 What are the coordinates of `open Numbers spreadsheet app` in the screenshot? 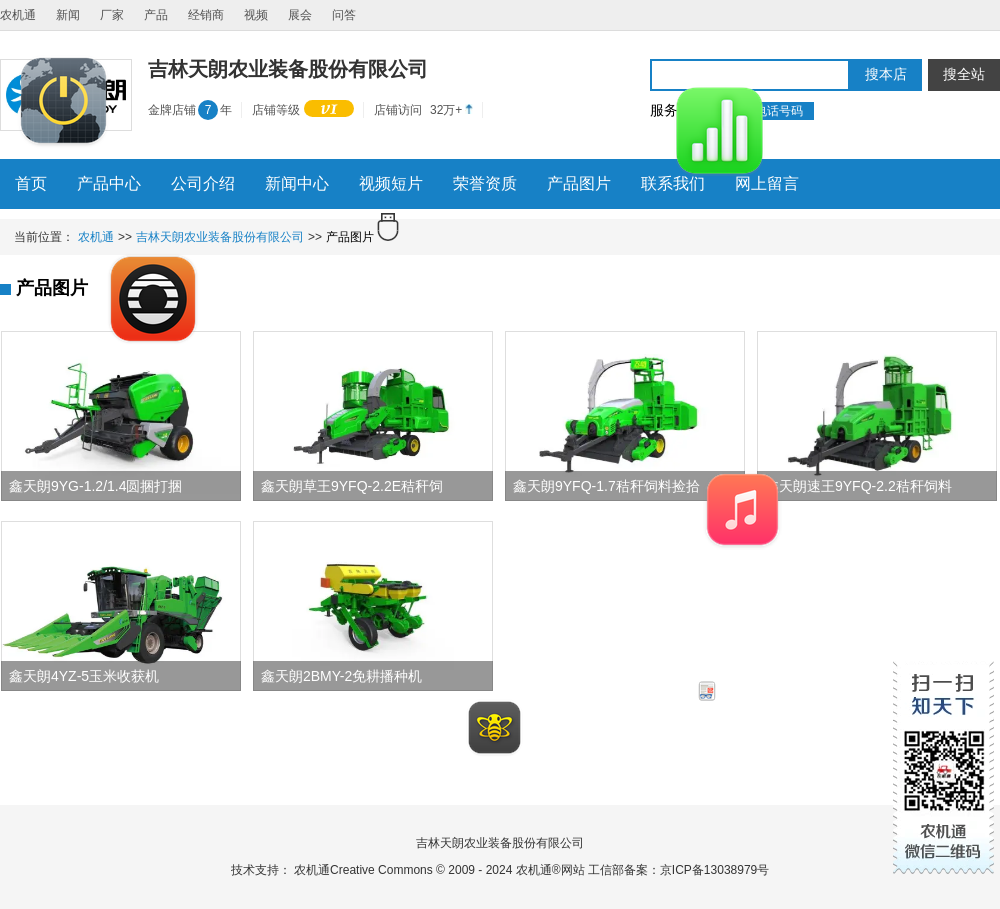 It's located at (719, 130).